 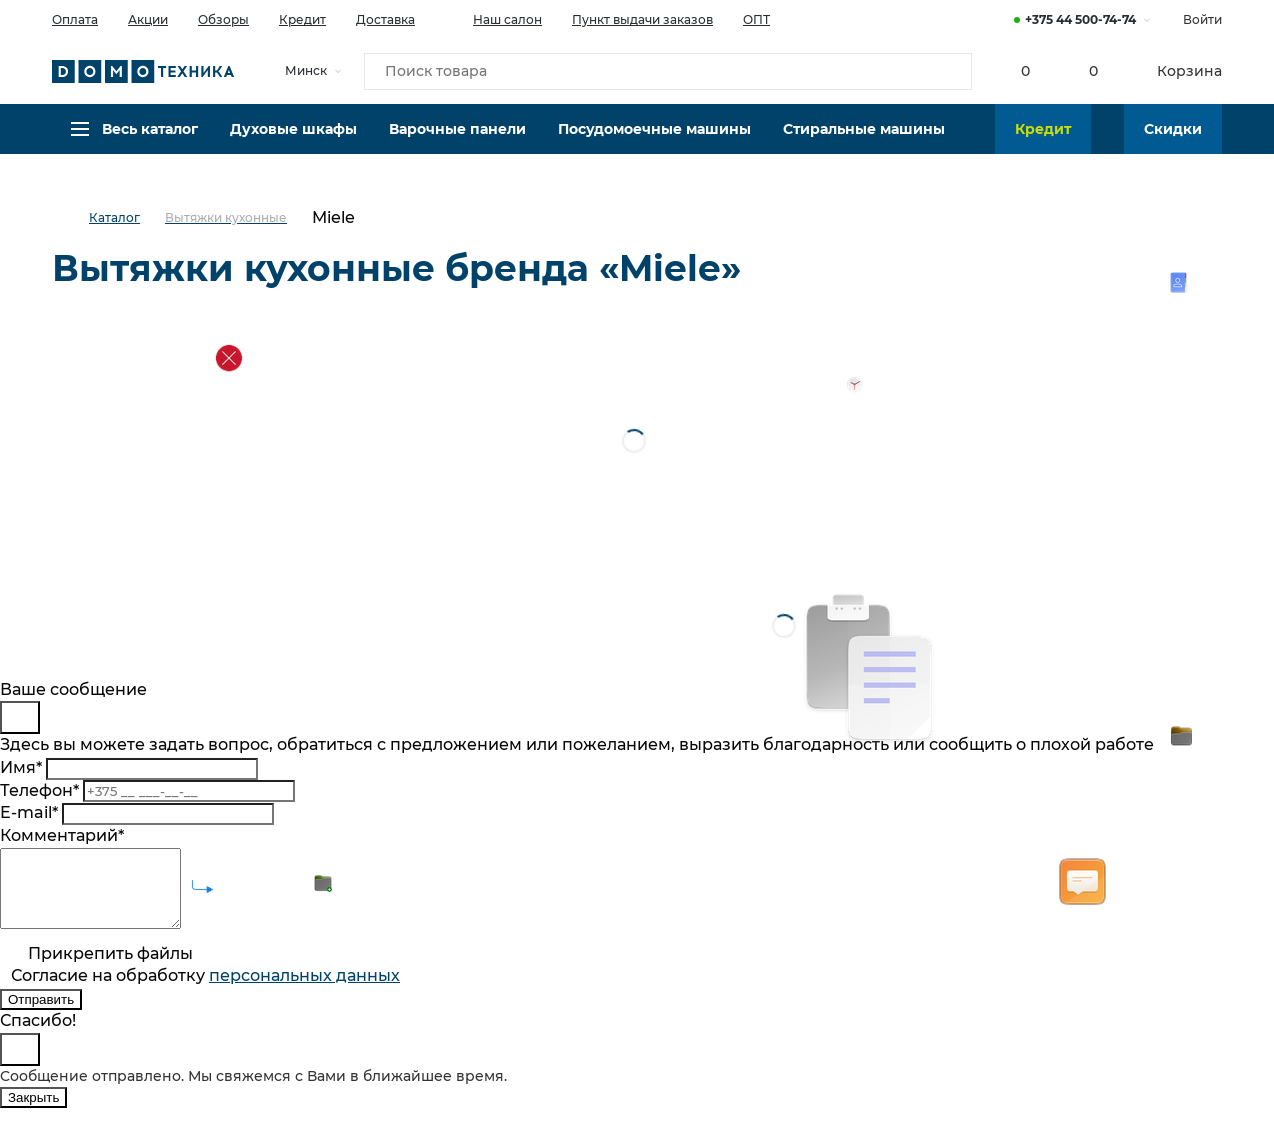 What do you see at coordinates (229, 358) in the screenshot?
I see `indicates a file cannot sync to Dropbox` at bounding box center [229, 358].